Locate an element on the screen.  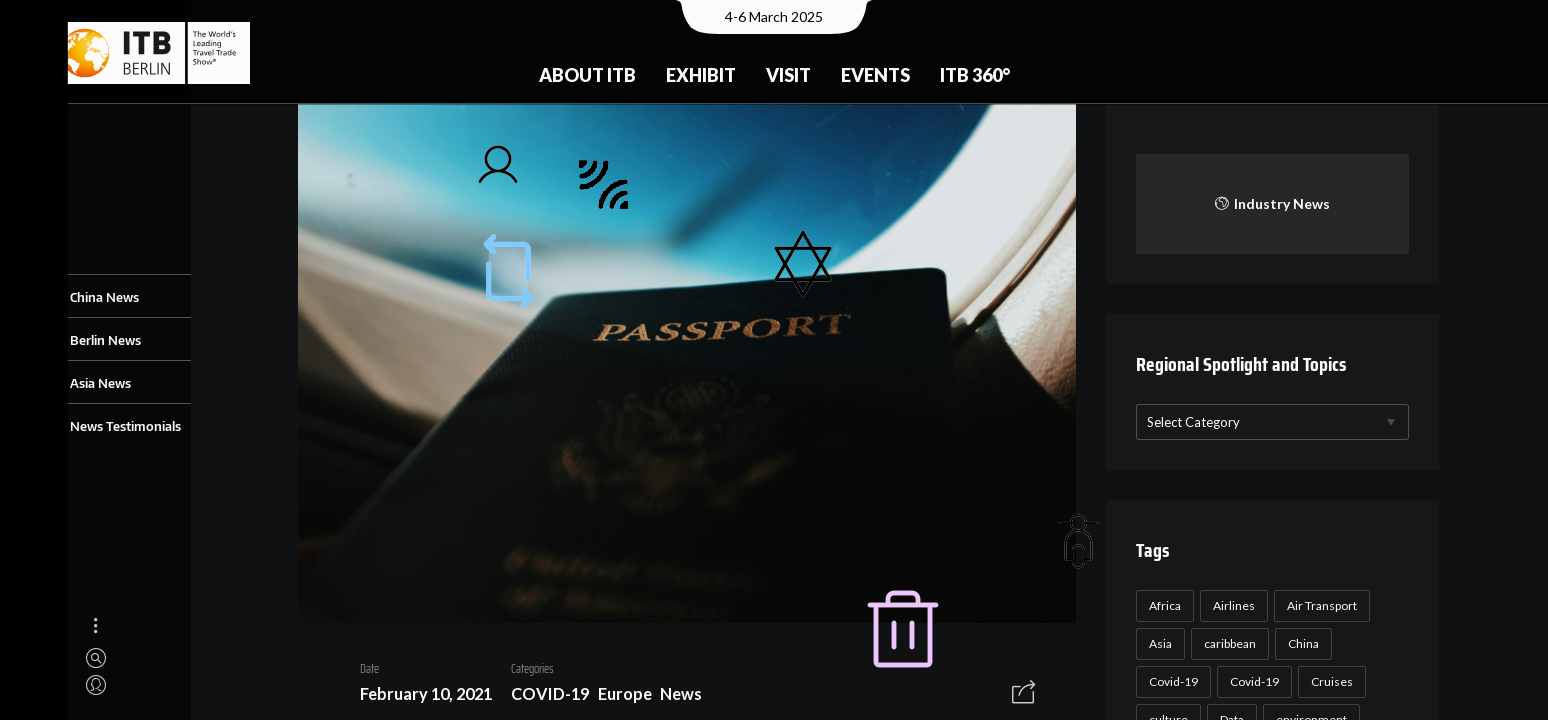
rotate your device orientation is located at coordinates (508, 271).